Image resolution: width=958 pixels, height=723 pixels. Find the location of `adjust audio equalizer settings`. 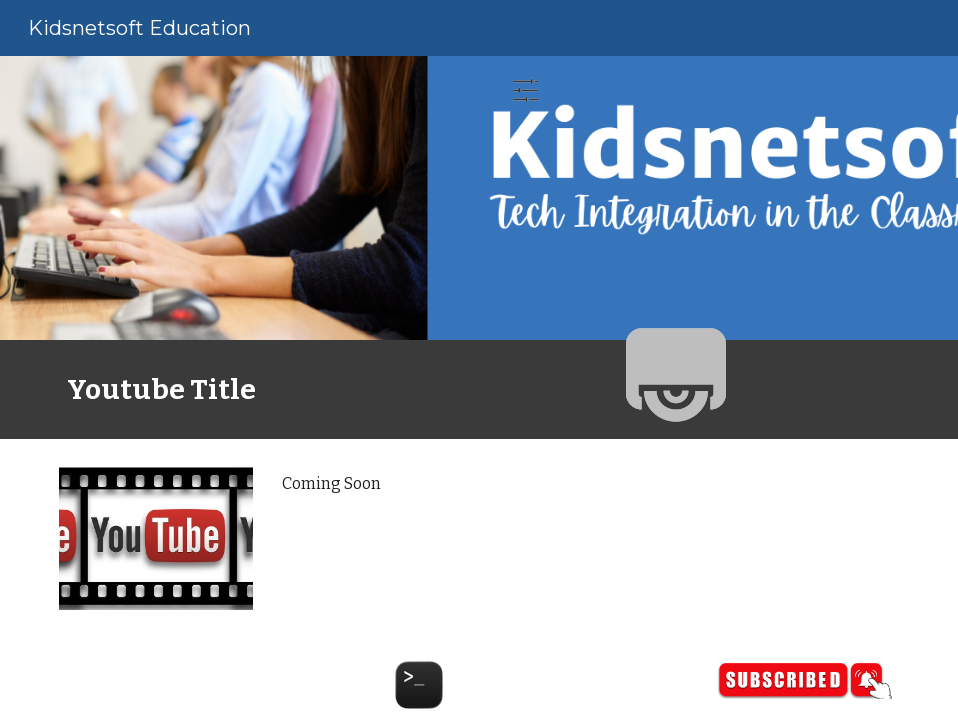

adjust audio equalizer settings is located at coordinates (525, 89).